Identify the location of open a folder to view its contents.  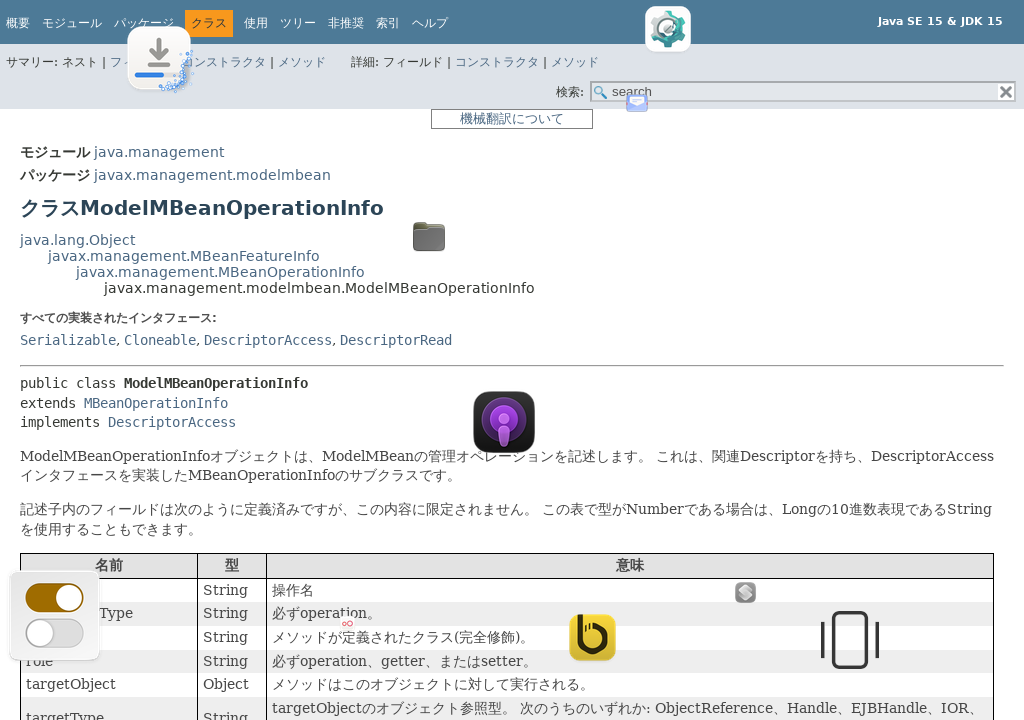
(429, 236).